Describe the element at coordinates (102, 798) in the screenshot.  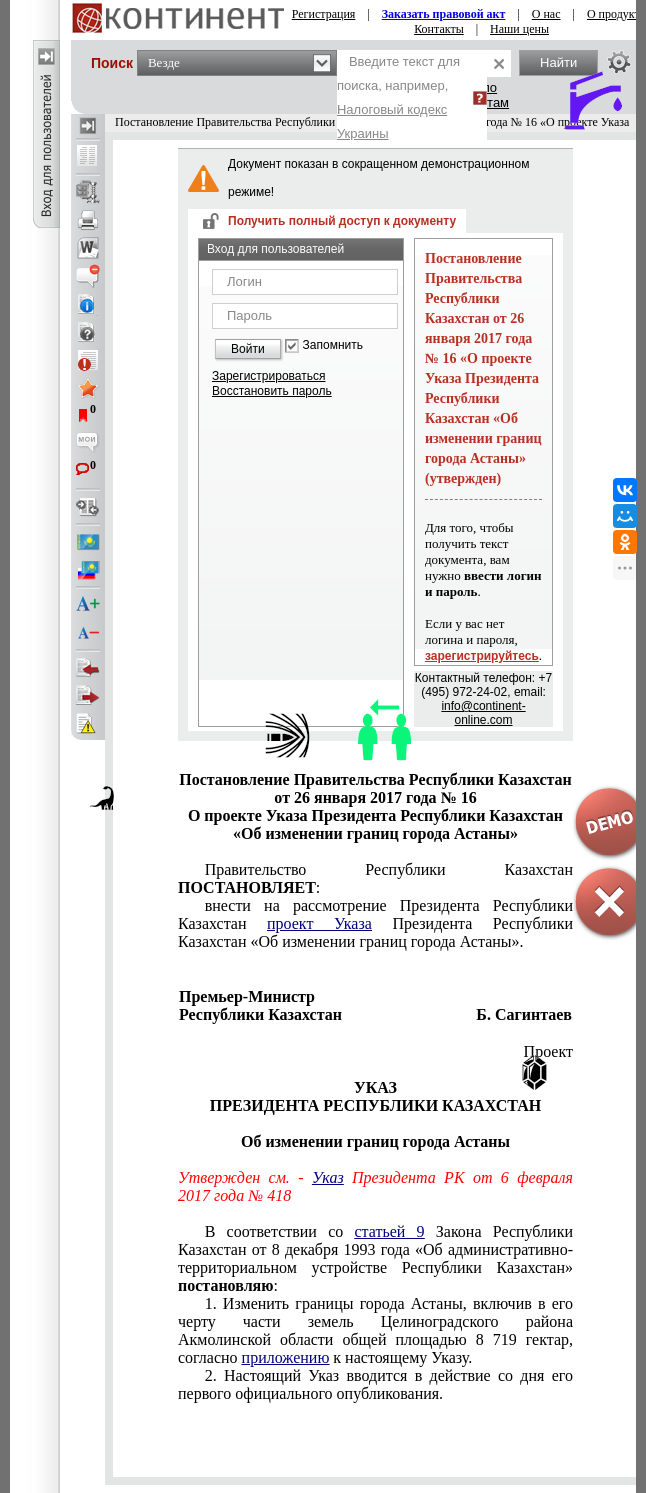
I see `dinosaur category or prehistoric theme indicator` at that location.